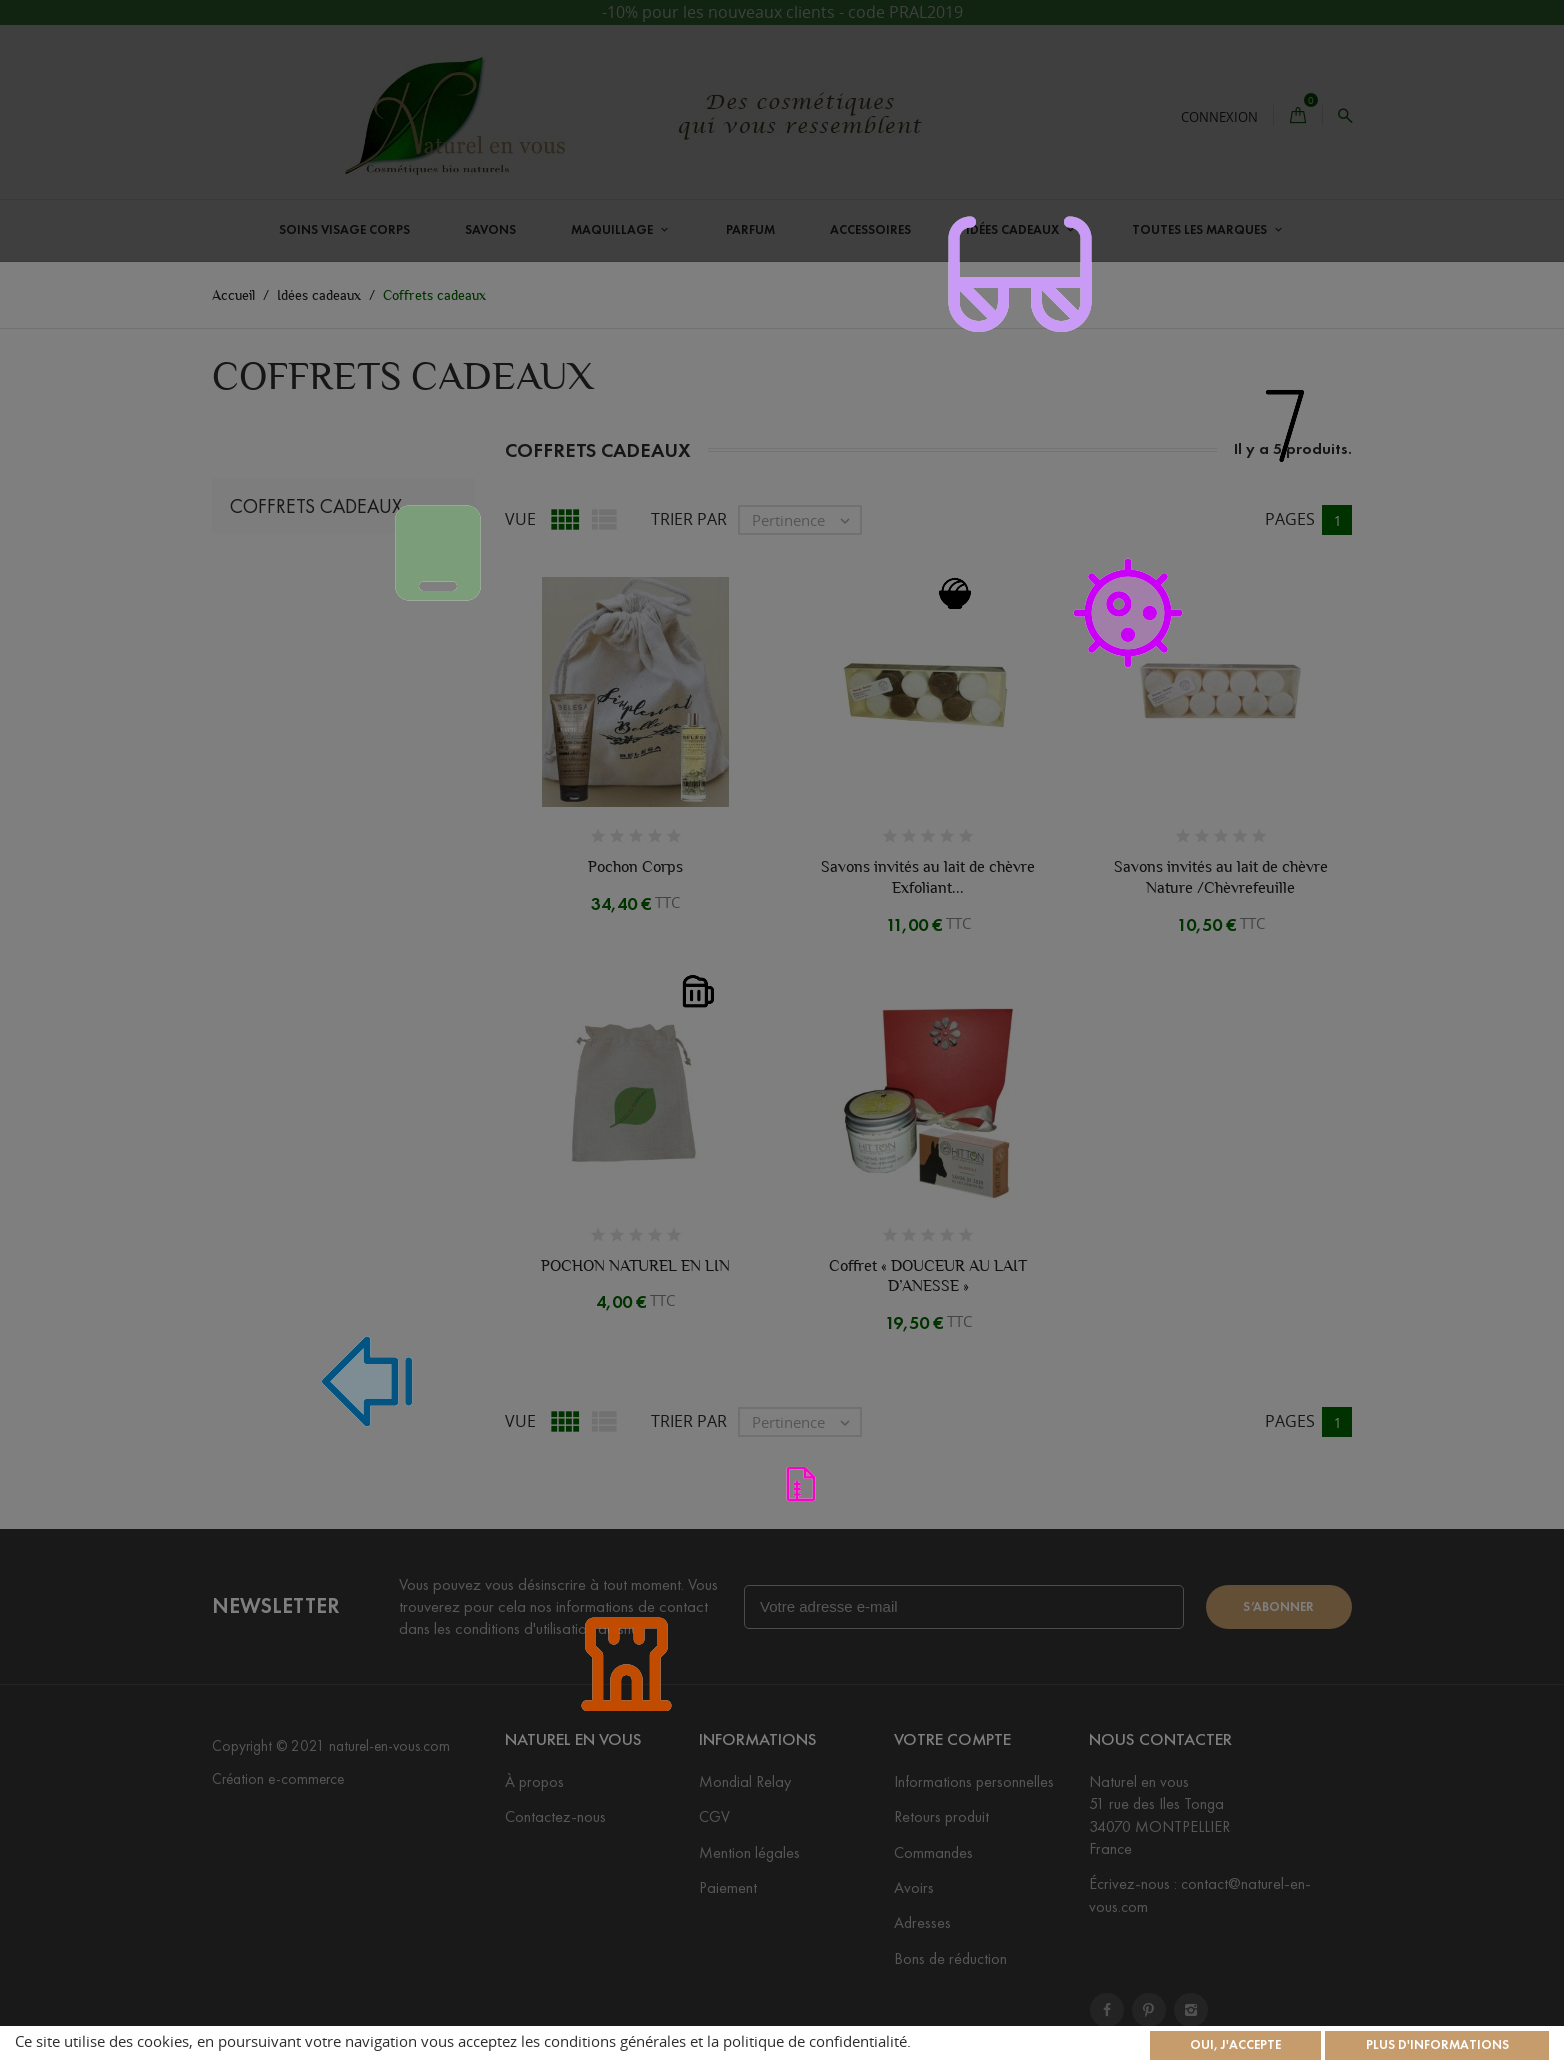 This screenshot has width=1564, height=2065. What do you see at coordinates (626, 1662) in the screenshot?
I see `access castle or fortress-themed game content` at bounding box center [626, 1662].